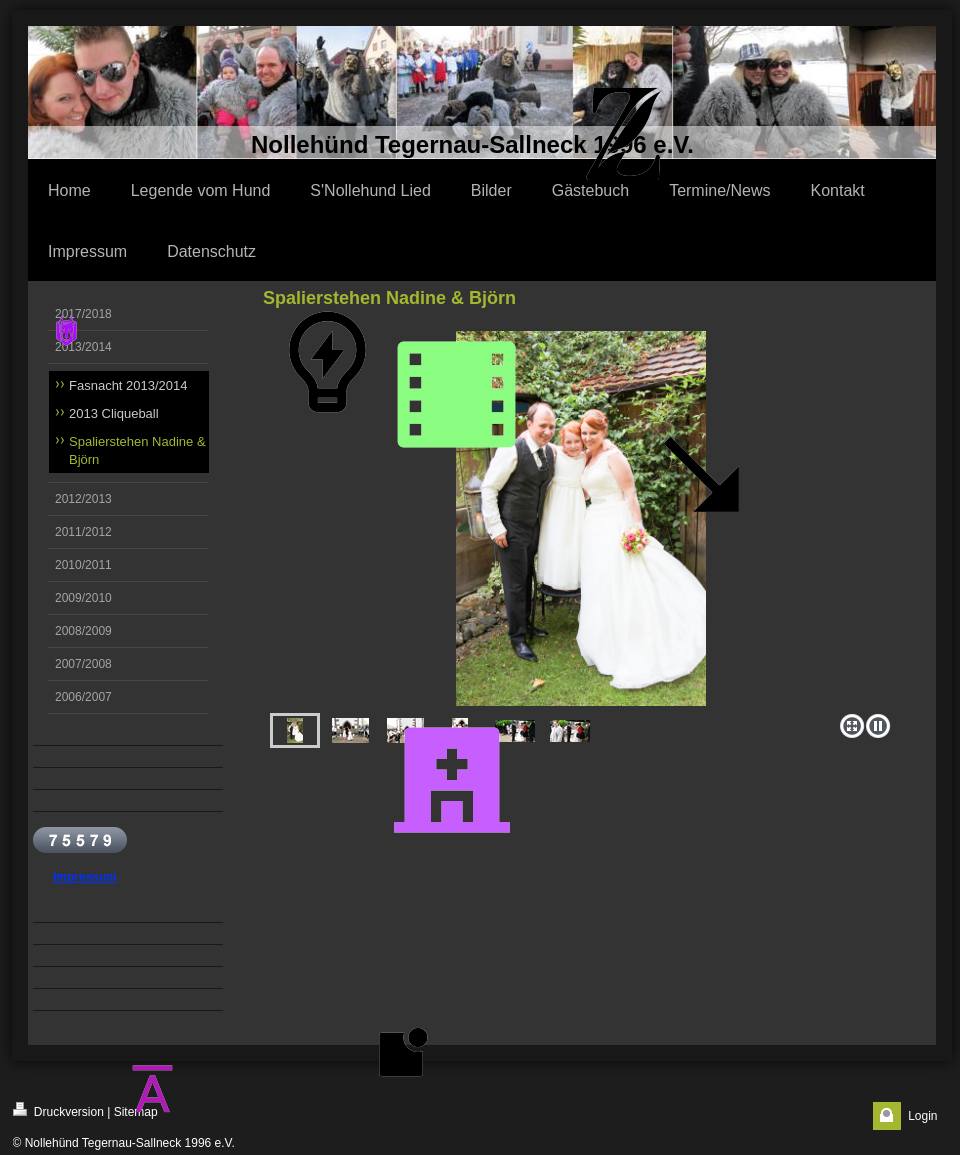 The height and width of the screenshot is (1155, 960). I want to click on access Snyk security dashboard, so click(66, 330).